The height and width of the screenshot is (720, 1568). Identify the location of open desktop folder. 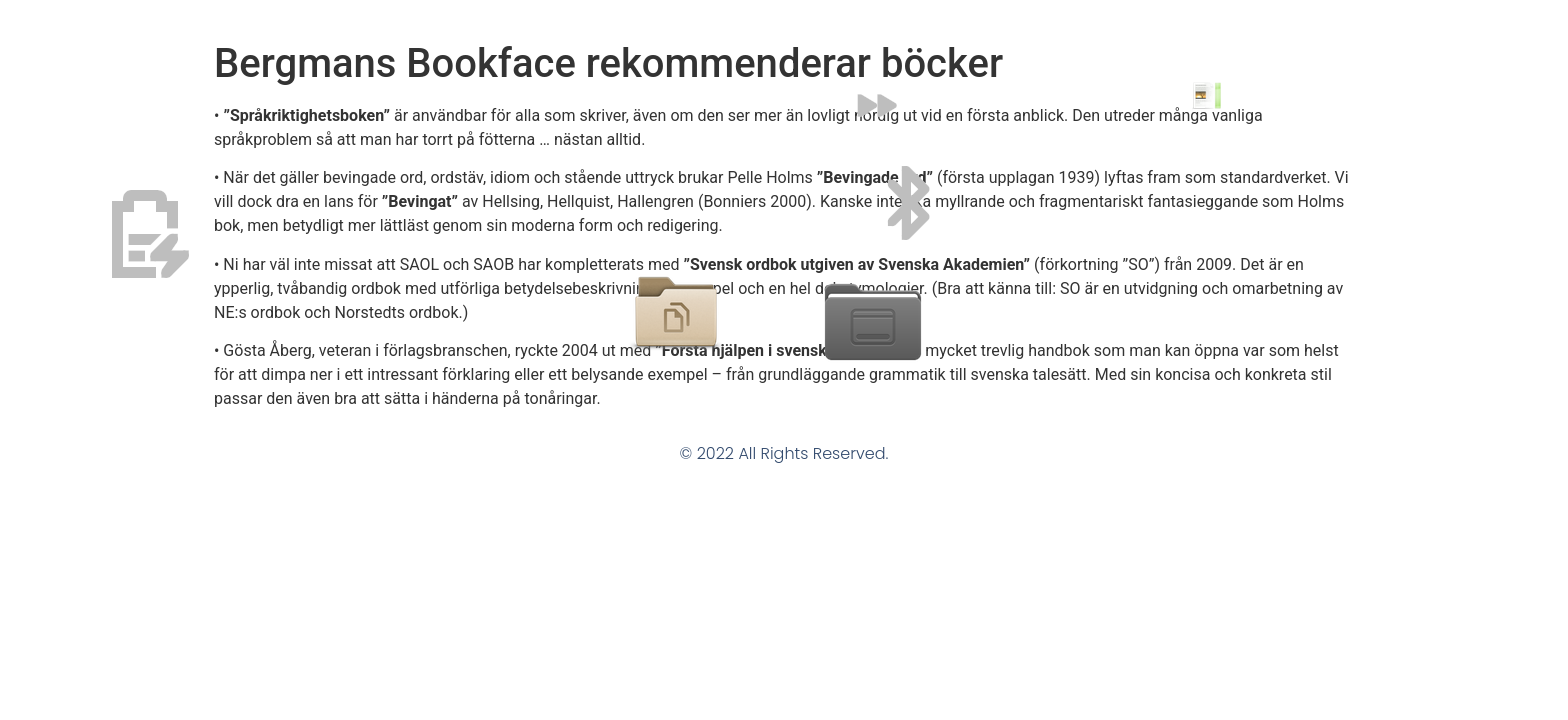
(873, 322).